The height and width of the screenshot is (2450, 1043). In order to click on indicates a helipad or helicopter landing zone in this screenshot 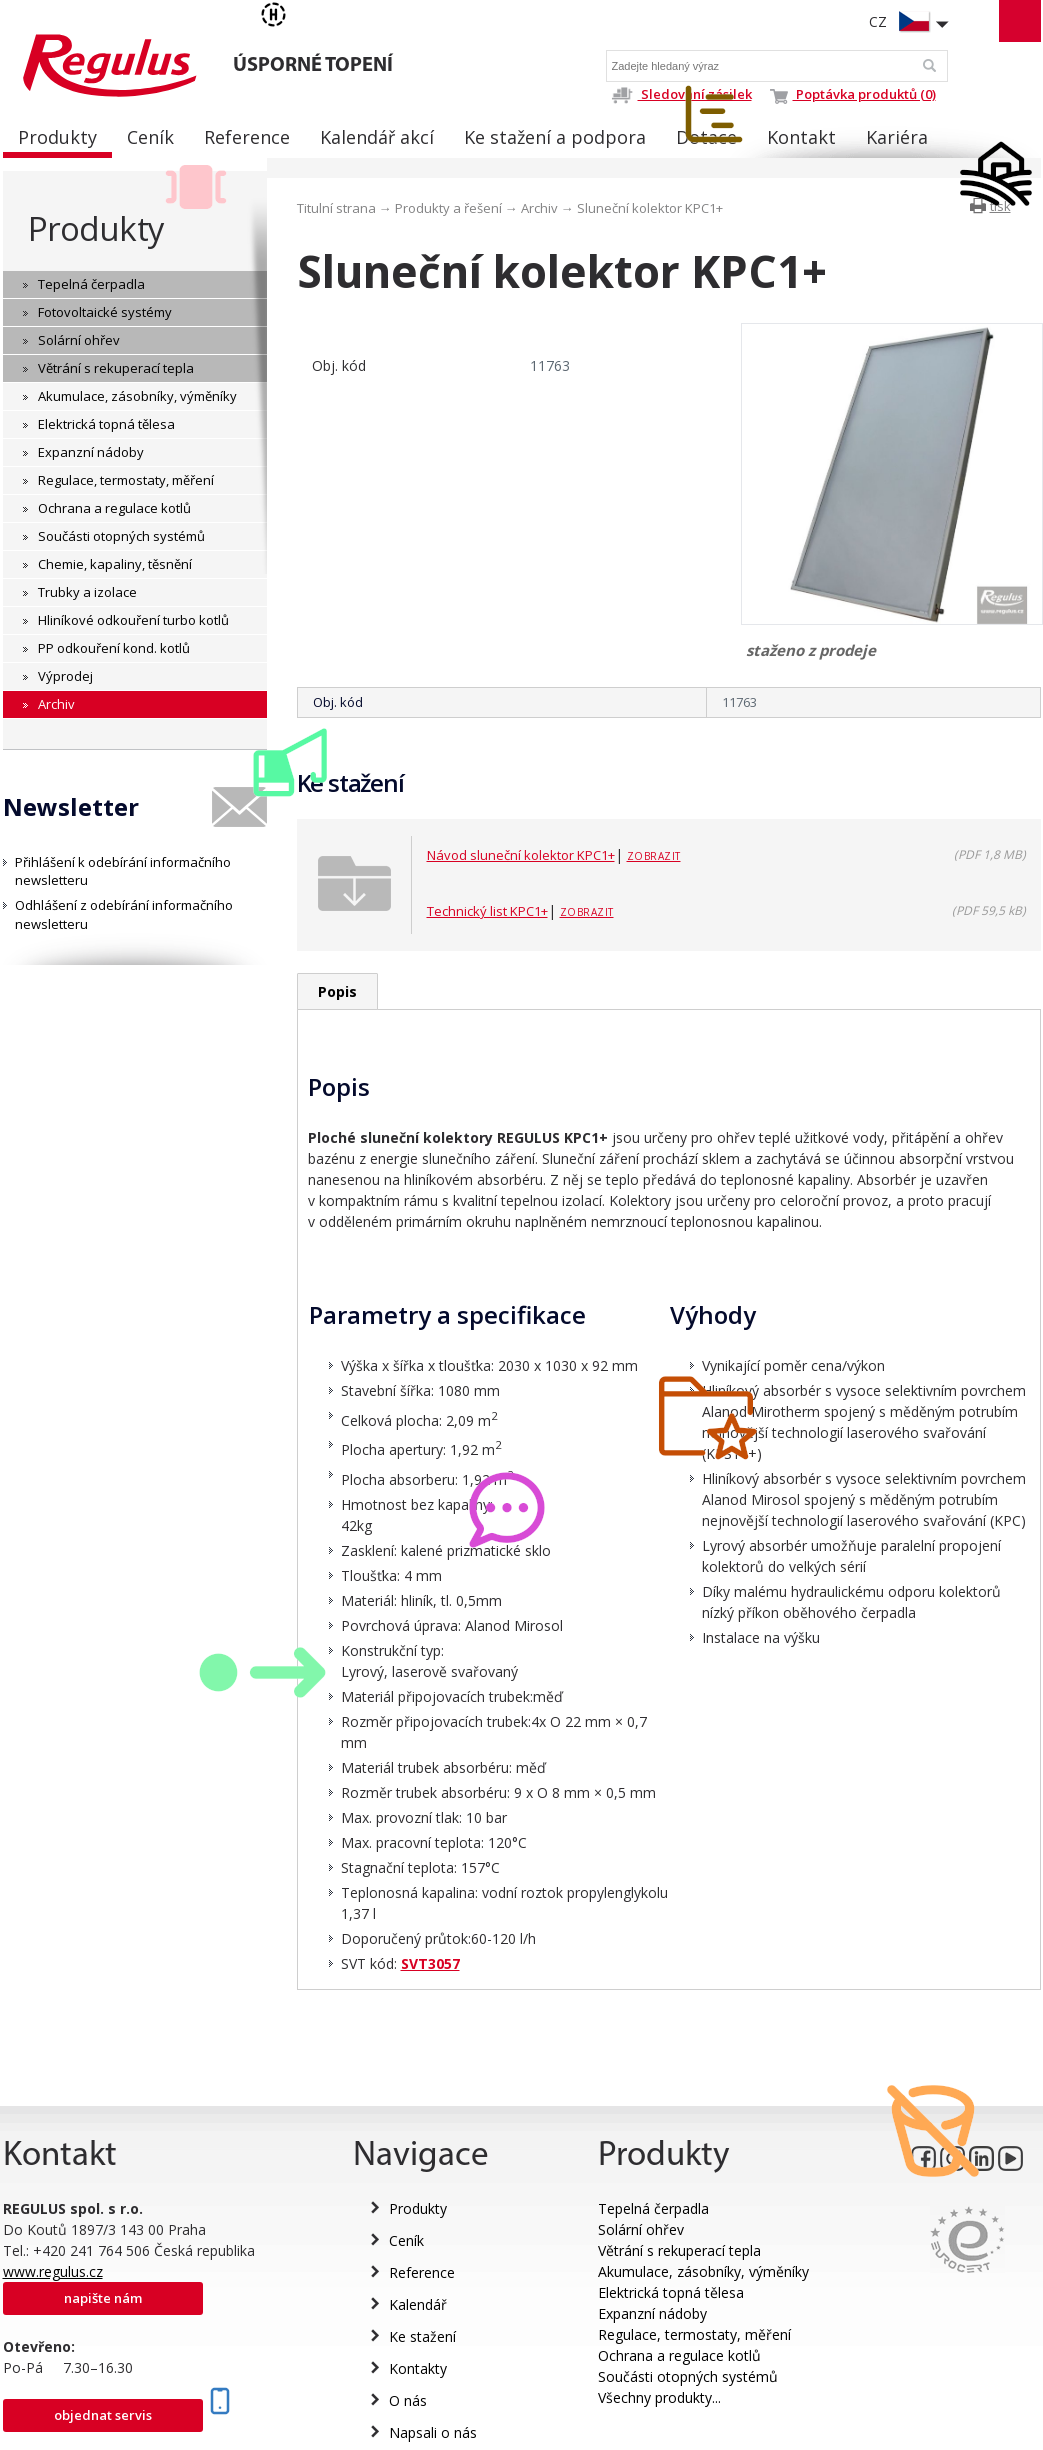, I will do `click(273, 14)`.